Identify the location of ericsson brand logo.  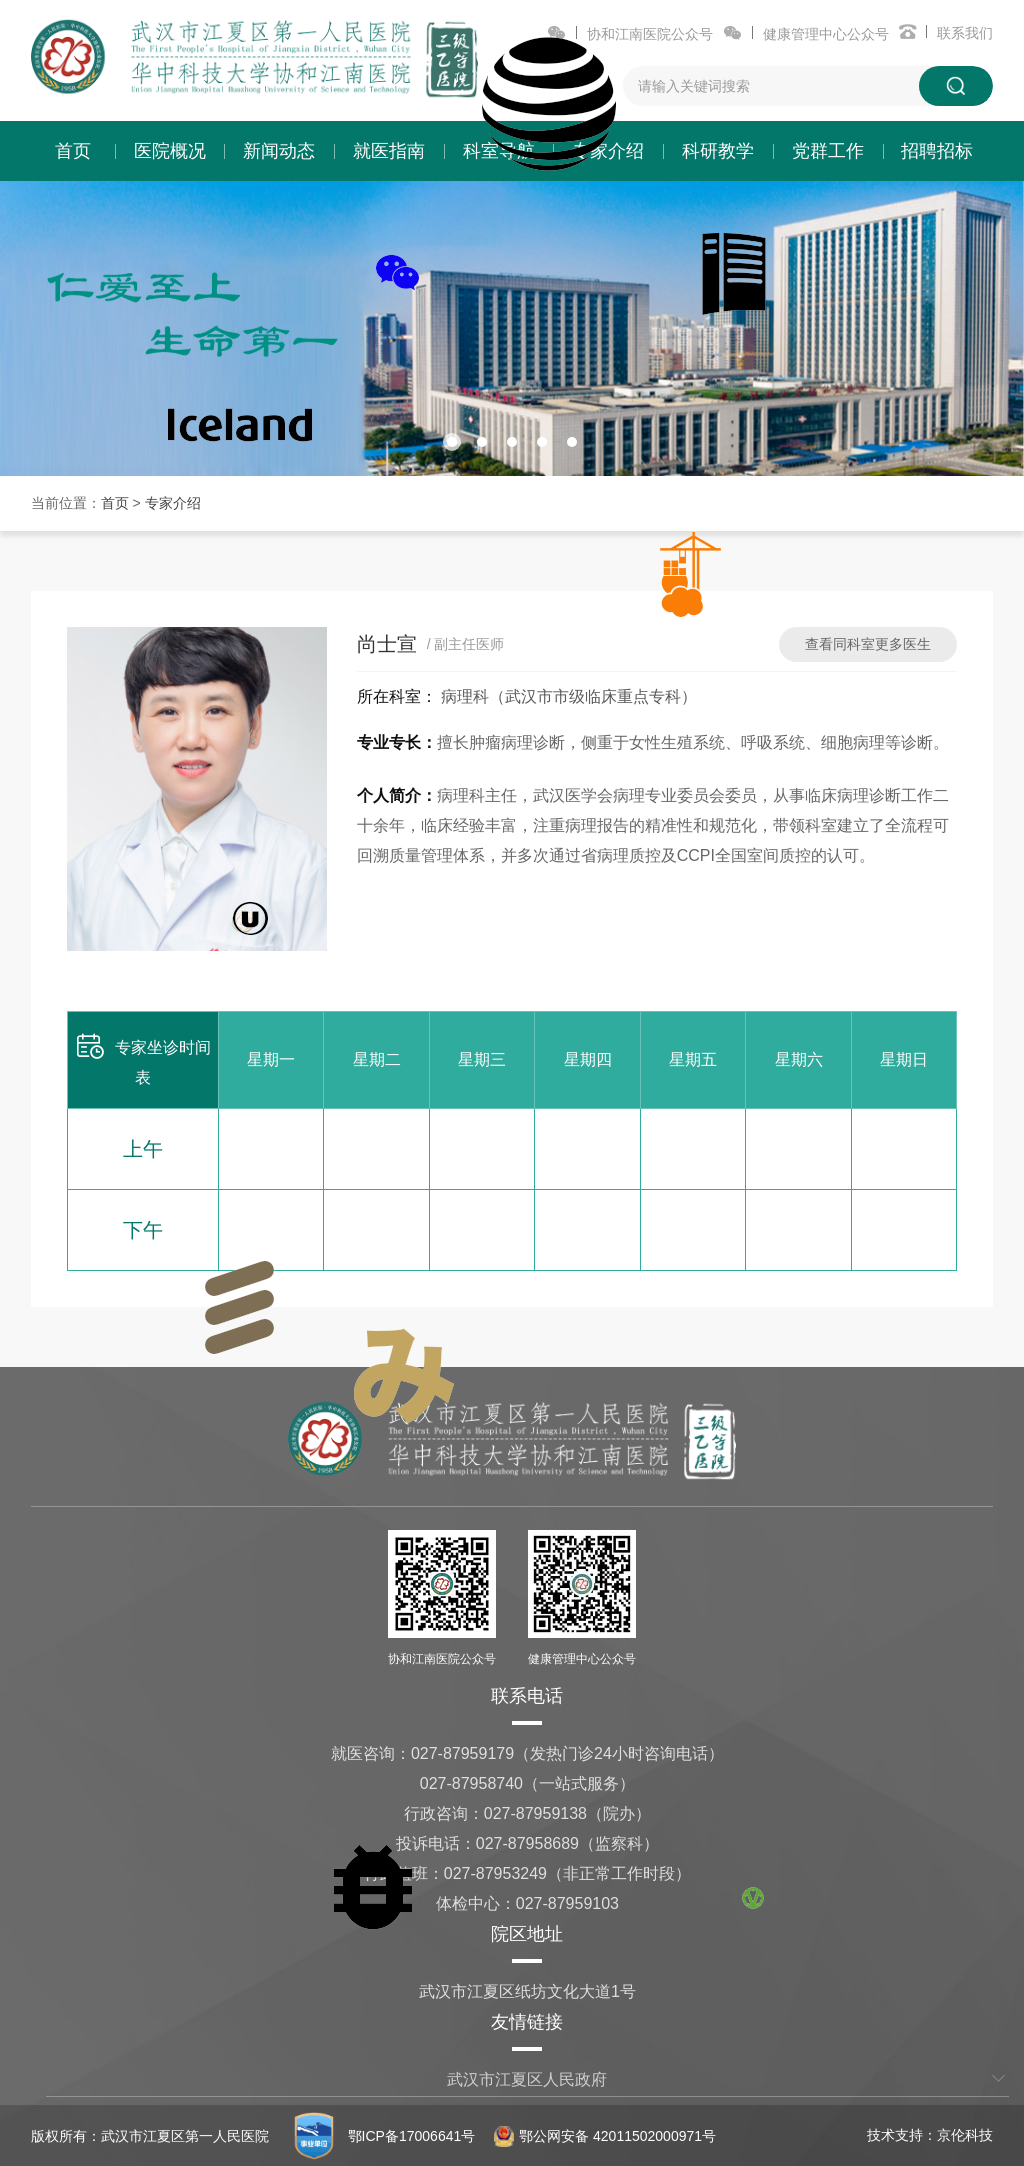
(239, 1307).